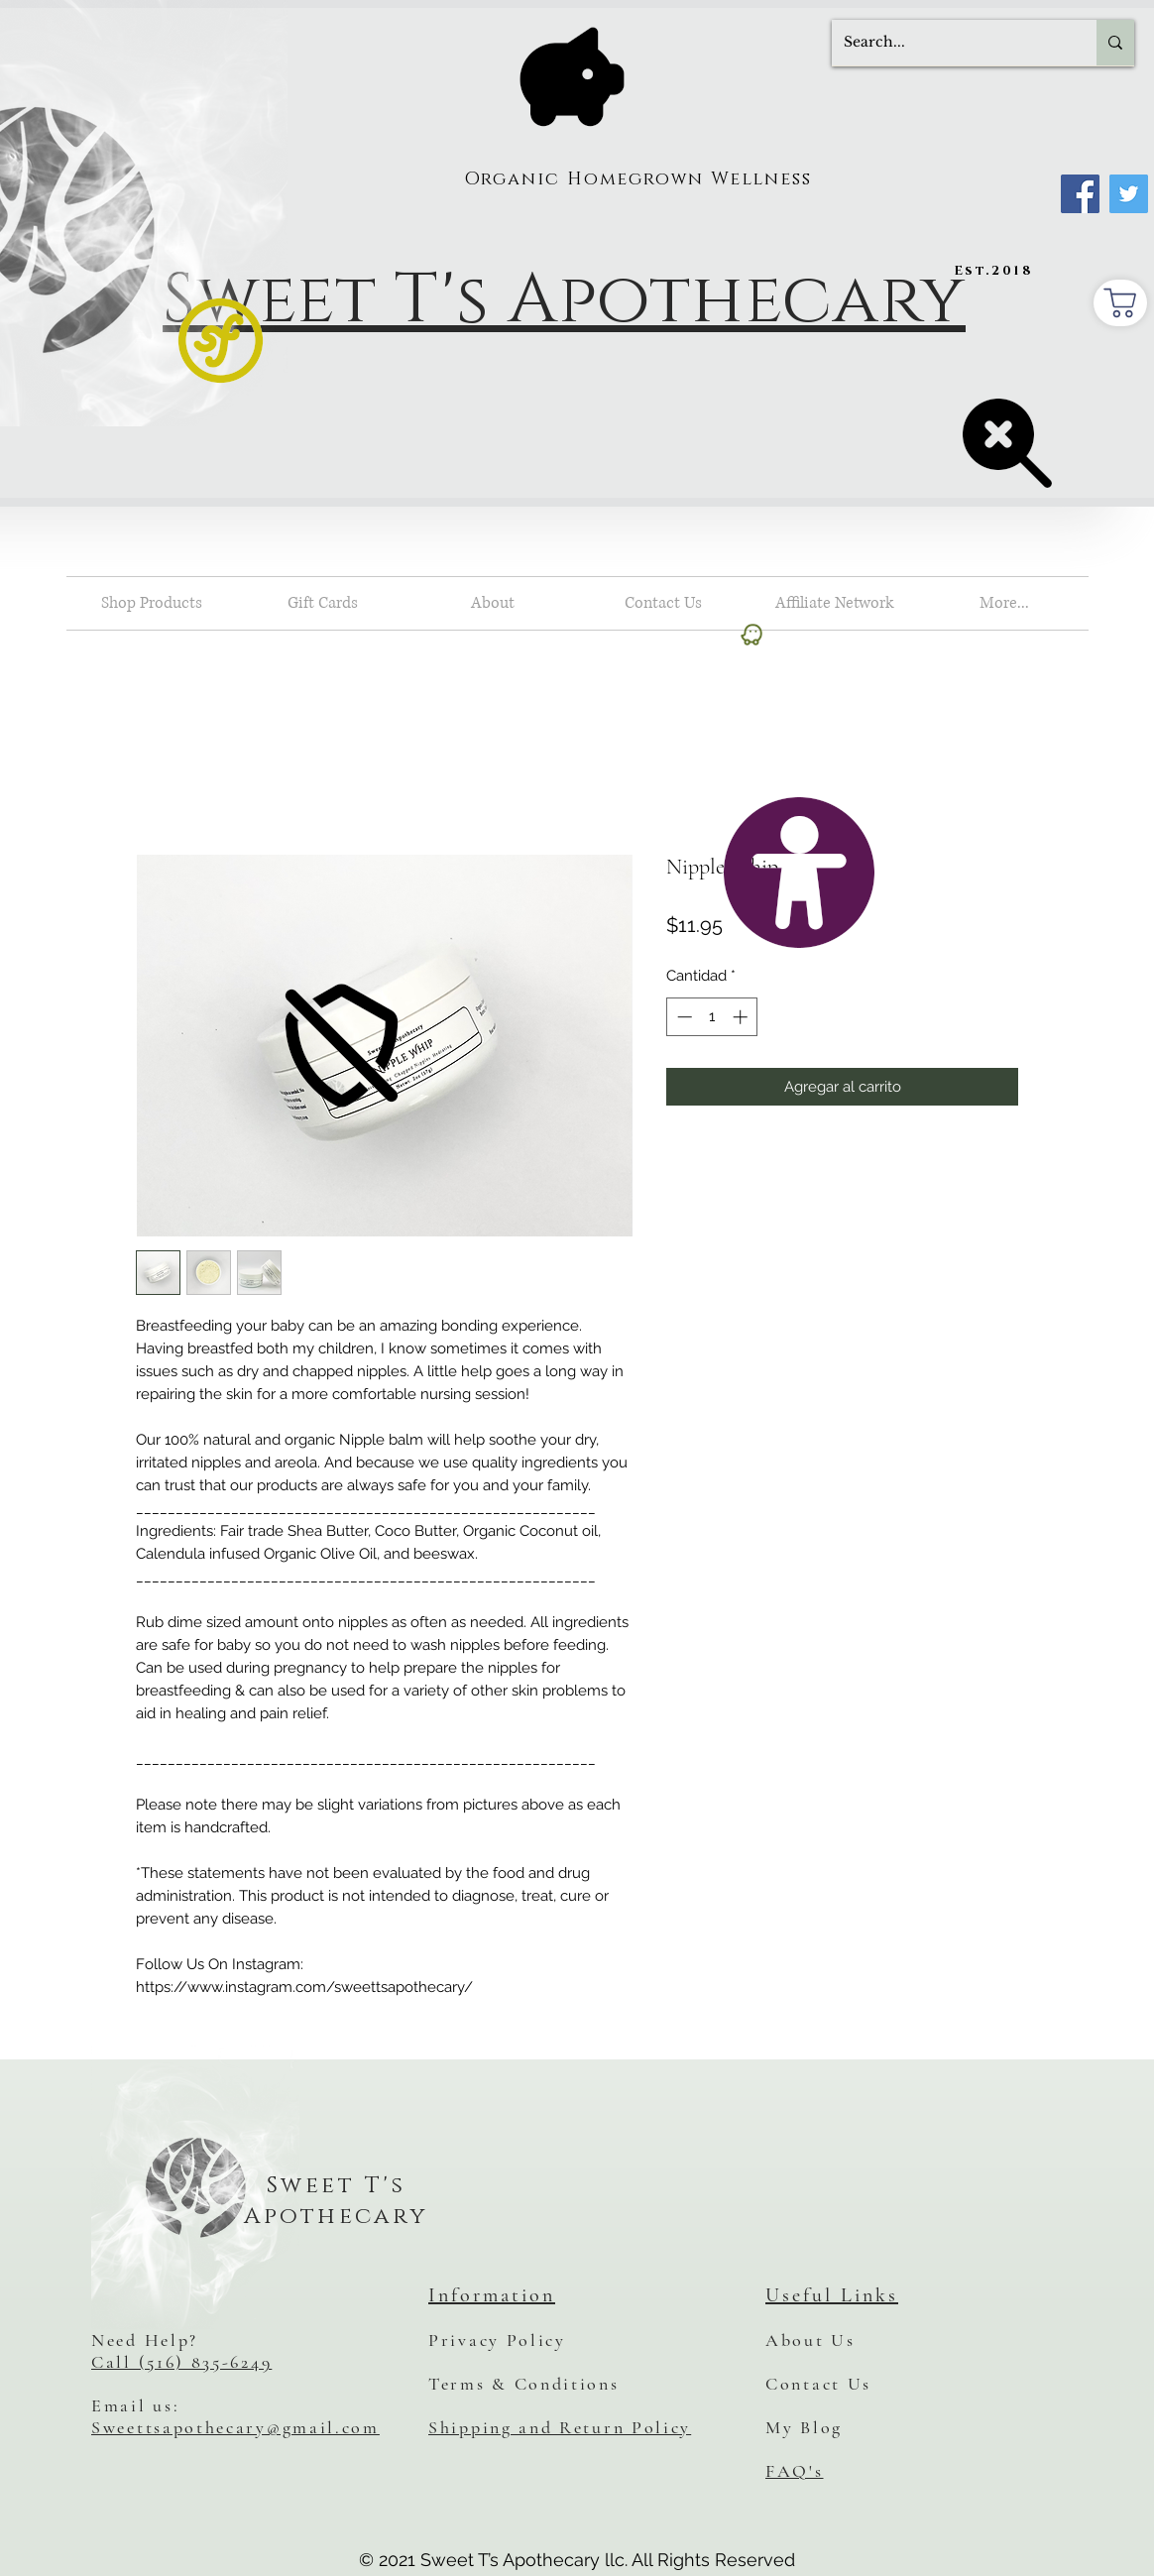 The image size is (1154, 2576). What do you see at coordinates (1007, 443) in the screenshot?
I see `cancel or clear current search` at bounding box center [1007, 443].